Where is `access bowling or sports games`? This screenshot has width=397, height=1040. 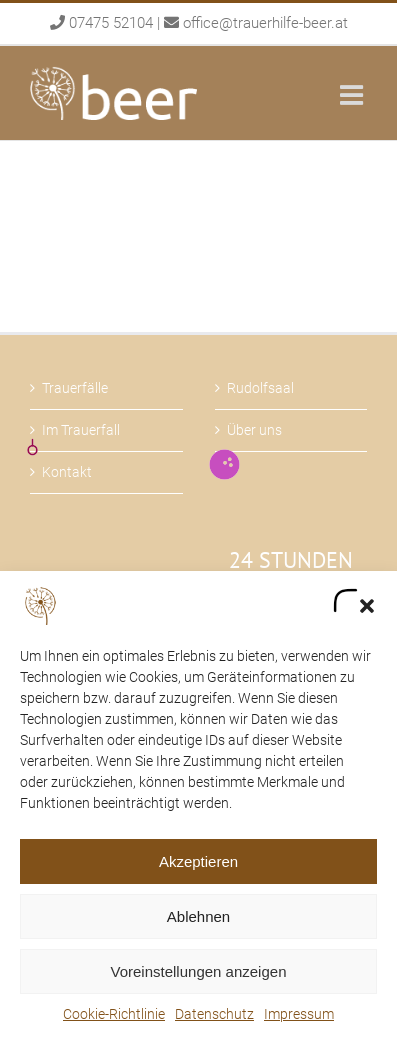
access bowling or sports games is located at coordinates (224, 464).